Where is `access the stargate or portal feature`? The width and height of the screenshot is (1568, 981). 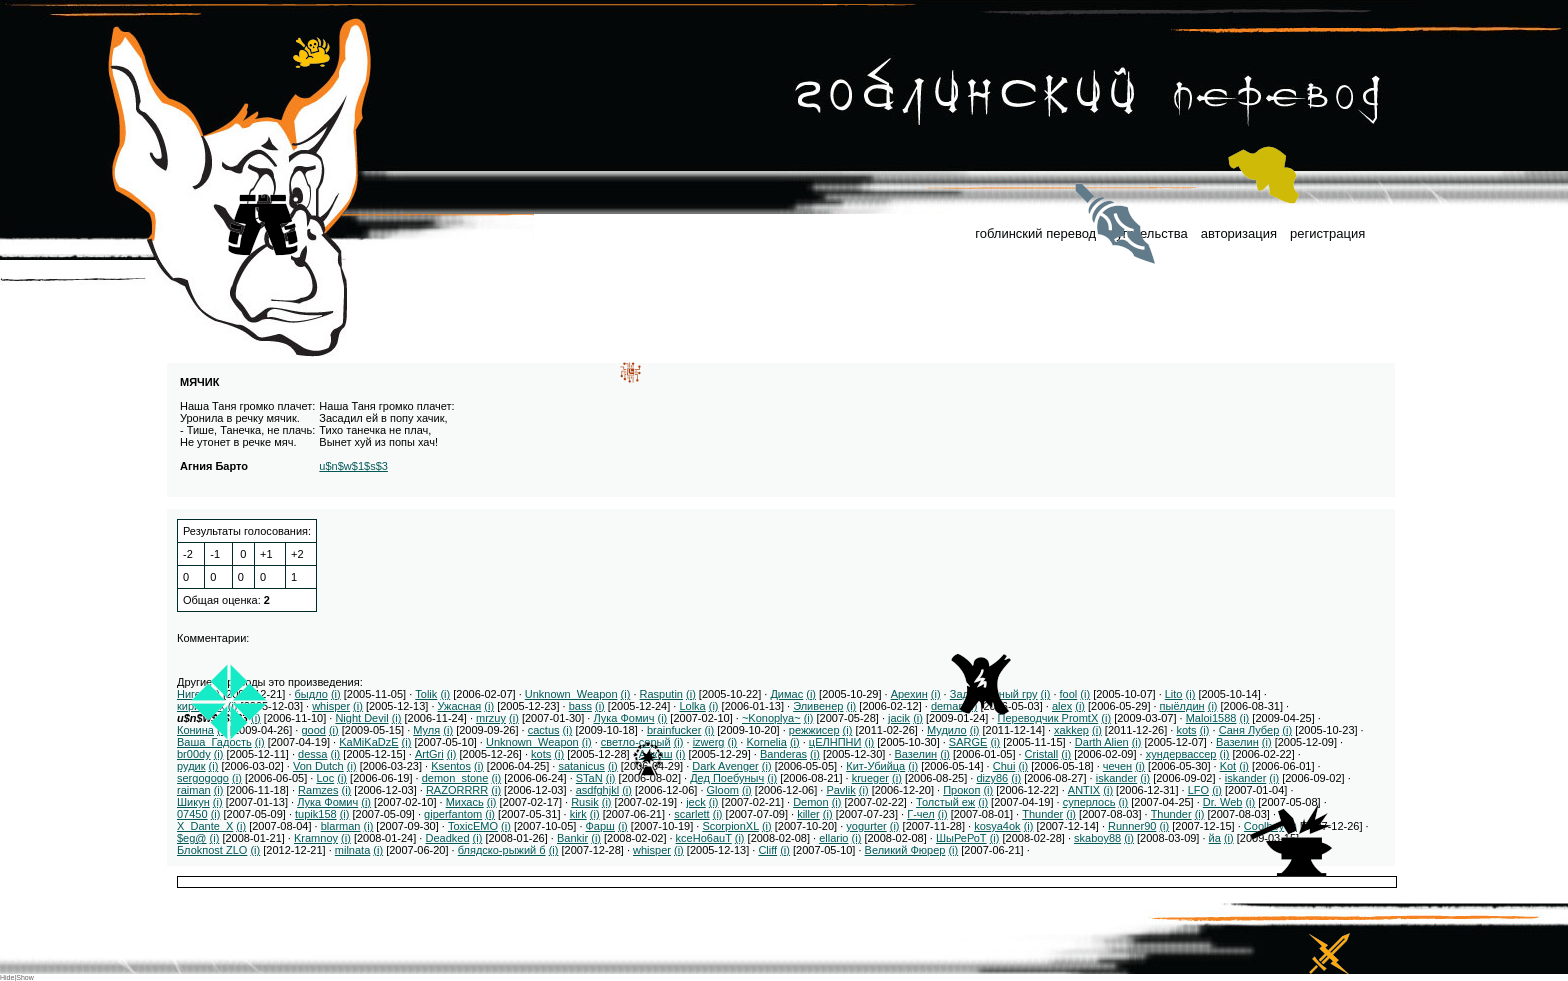
access the stargate or portal feature is located at coordinates (648, 759).